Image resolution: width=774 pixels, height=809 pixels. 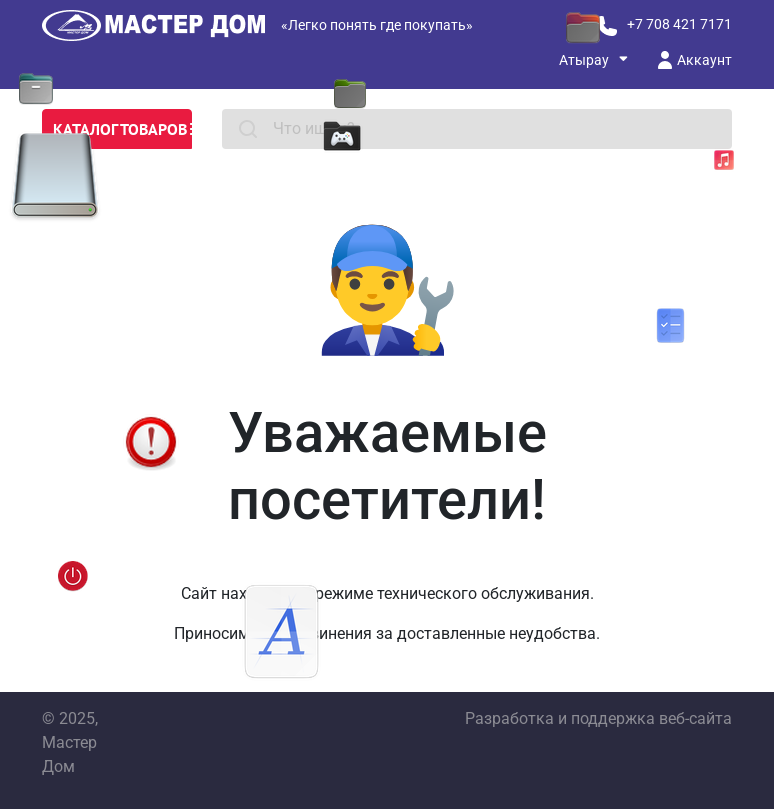 What do you see at coordinates (724, 160) in the screenshot?
I see `open the music player app` at bounding box center [724, 160].